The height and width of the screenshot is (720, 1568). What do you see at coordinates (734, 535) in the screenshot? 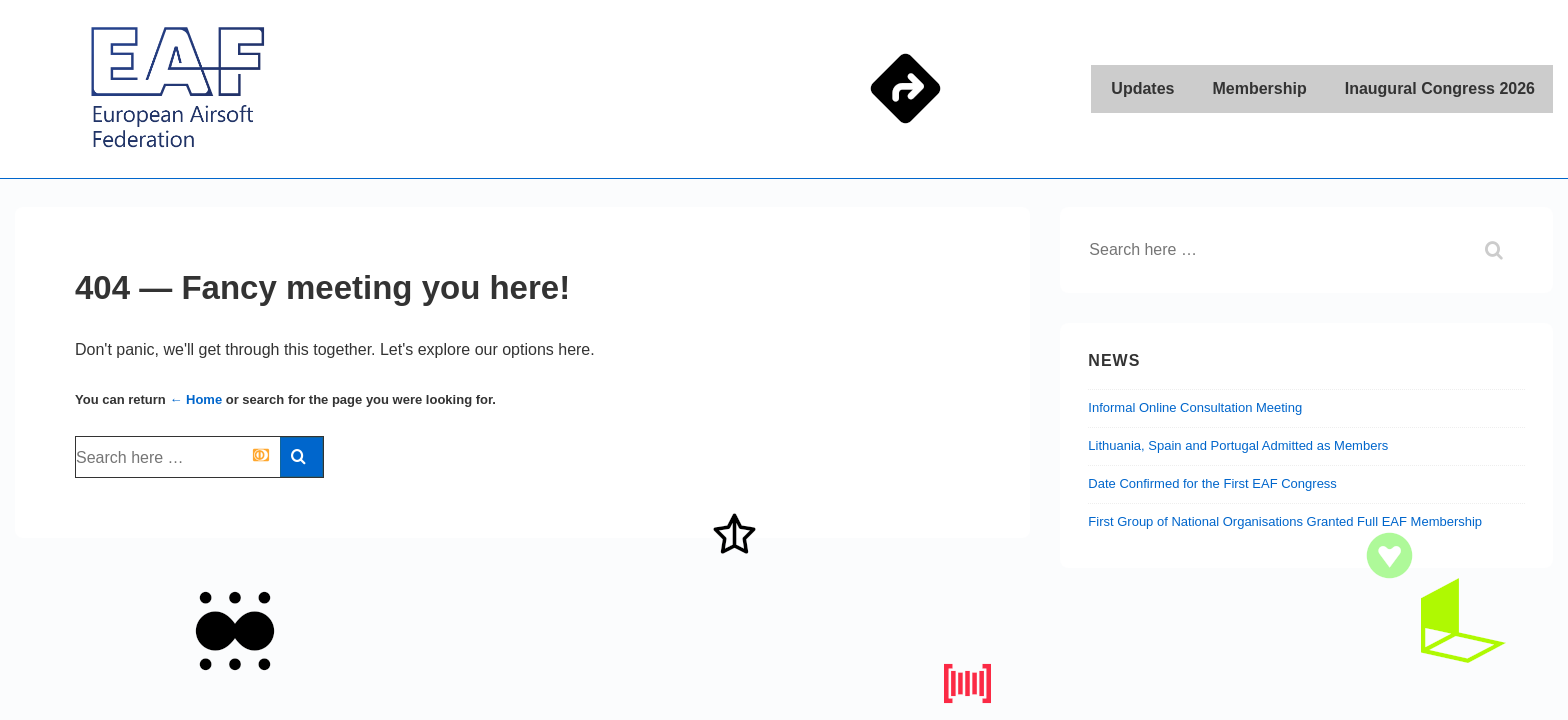
I see `indicates a partial or half-star rating` at bounding box center [734, 535].